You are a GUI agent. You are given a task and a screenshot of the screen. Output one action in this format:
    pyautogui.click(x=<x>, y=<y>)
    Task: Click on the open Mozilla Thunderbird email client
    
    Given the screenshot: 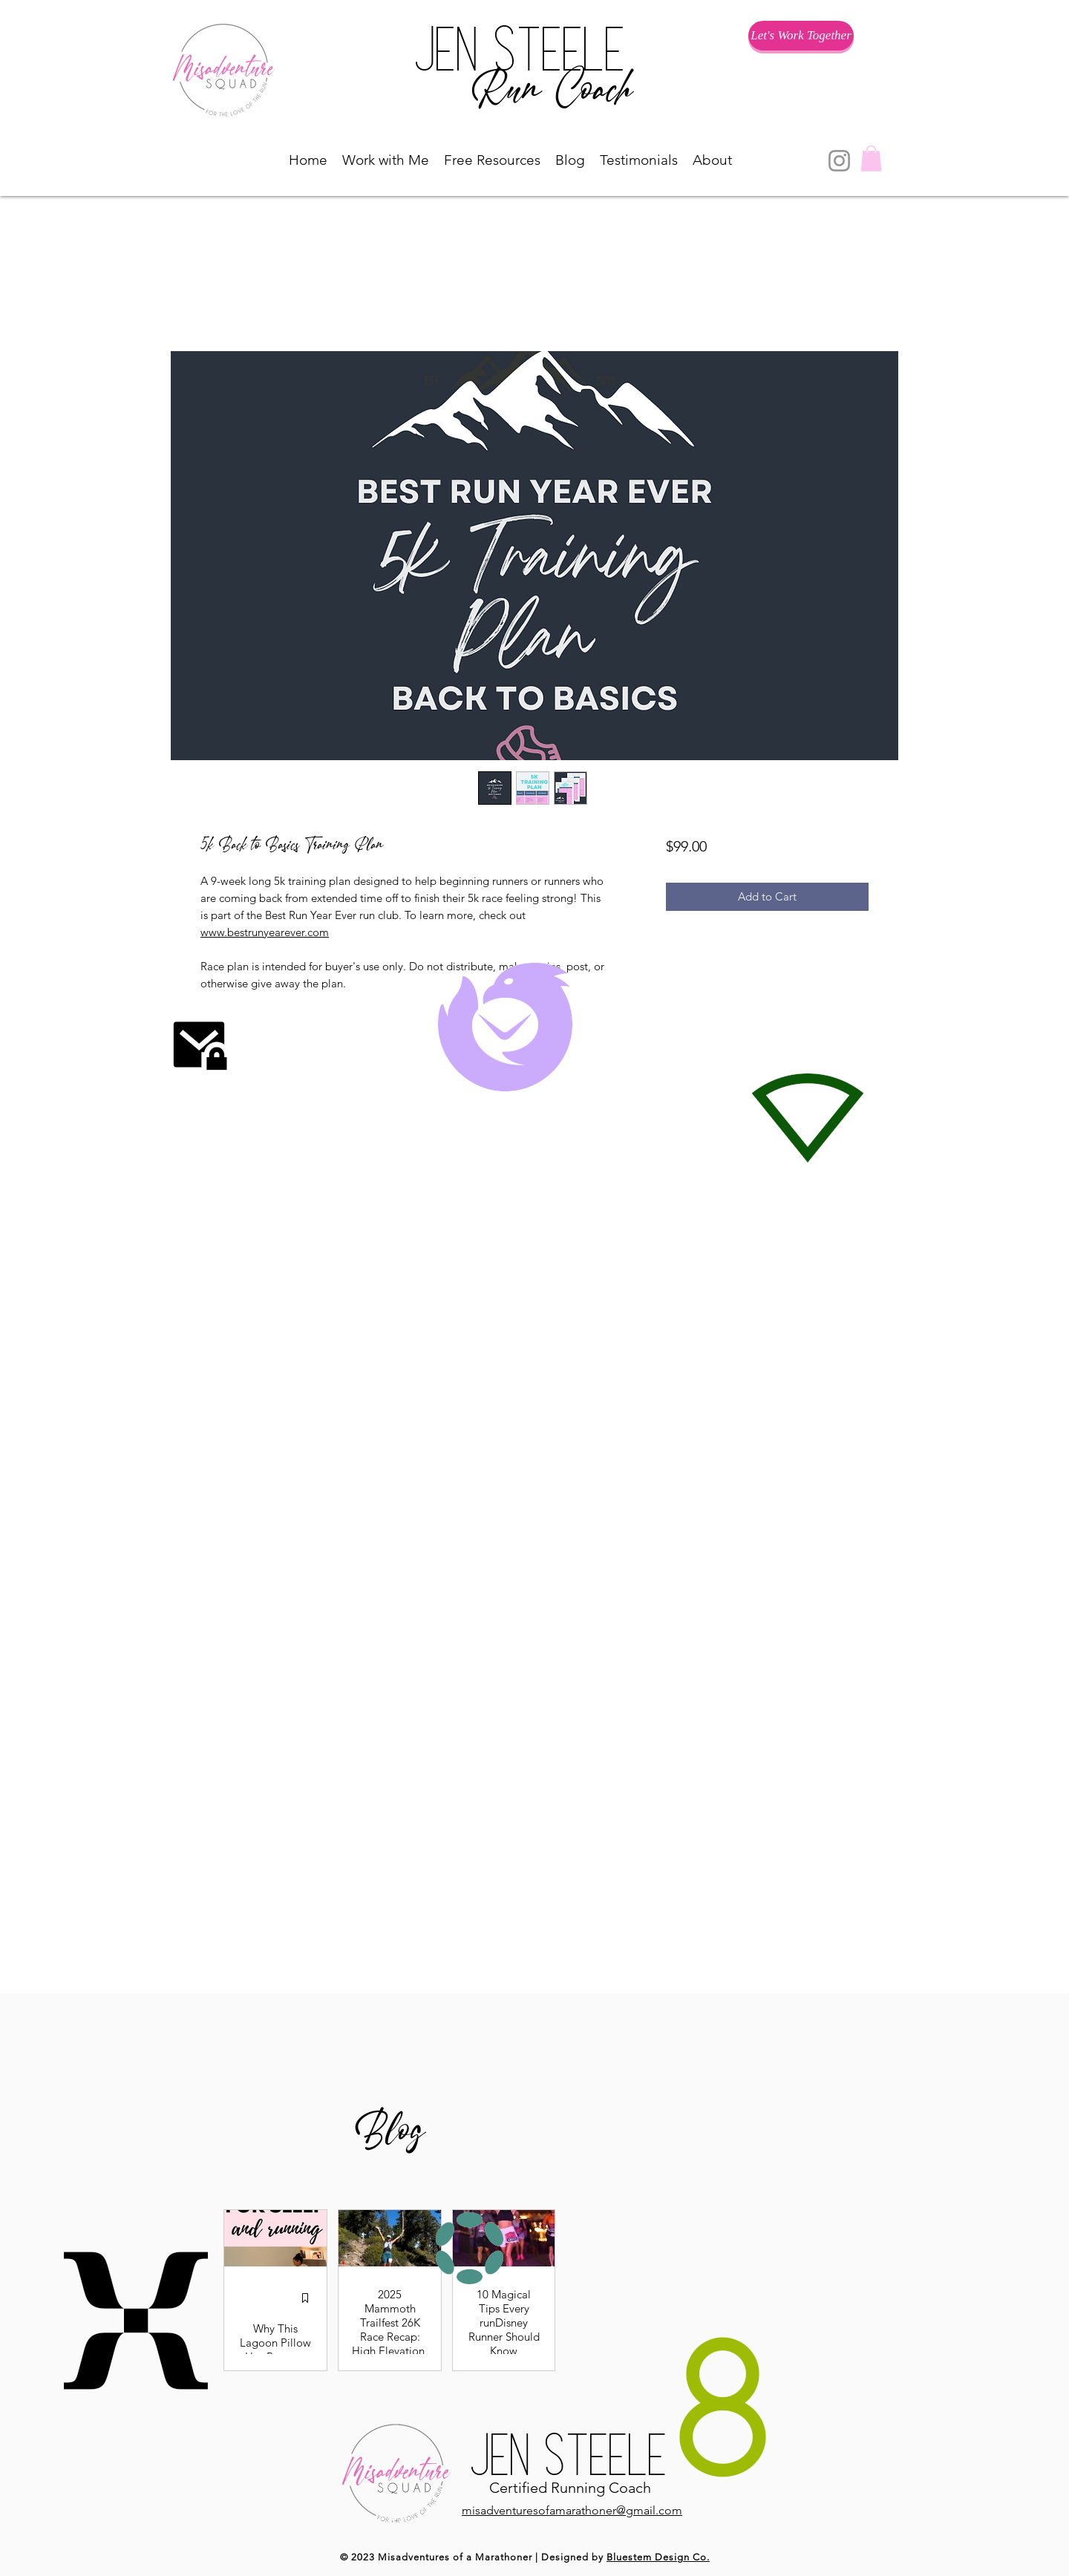 What is the action you would take?
    pyautogui.click(x=505, y=1027)
    